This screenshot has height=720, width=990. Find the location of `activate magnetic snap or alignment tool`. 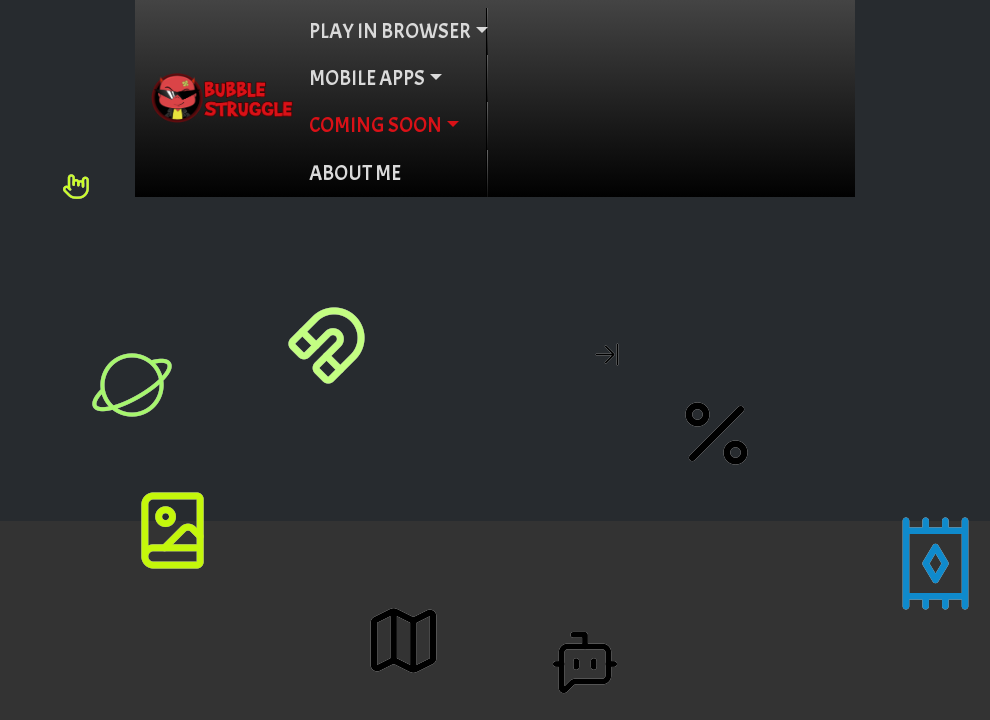

activate magnetic snap or alignment tool is located at coordinates (326, 345).